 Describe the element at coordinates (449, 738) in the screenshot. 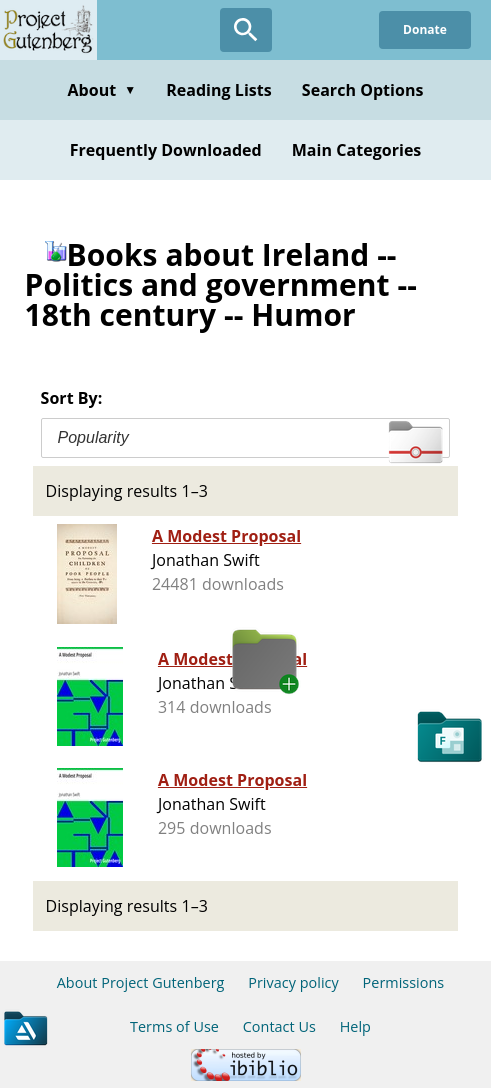

I see `open folder containing Microsoft Forms files` at that location.